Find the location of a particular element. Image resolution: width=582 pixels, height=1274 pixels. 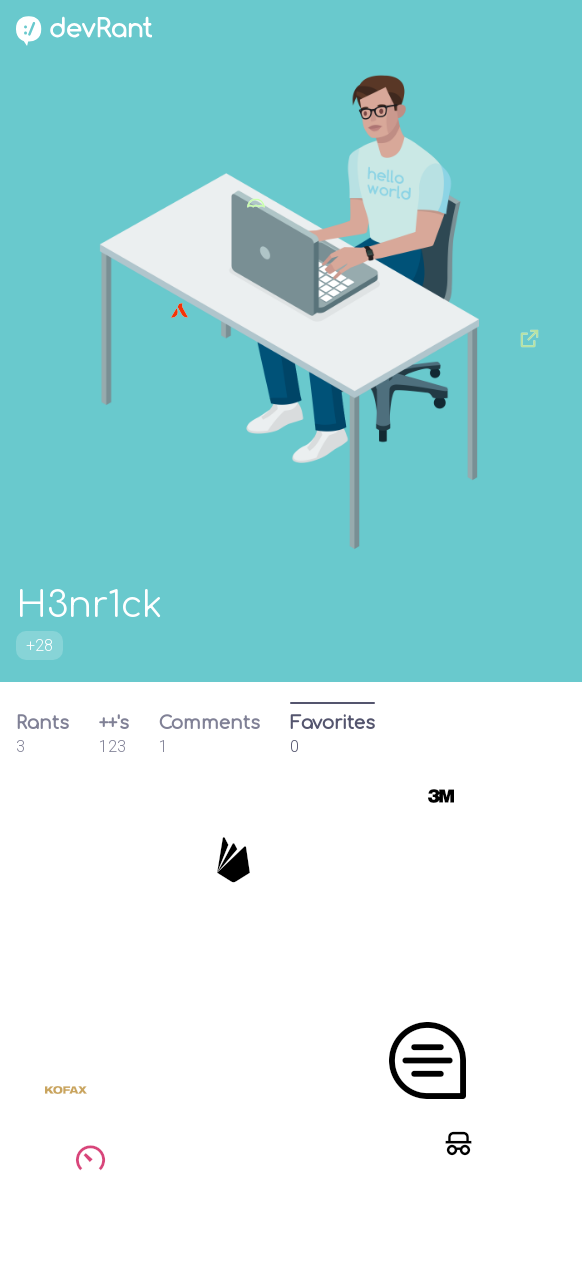

open link in a new tab or window is located at coordinates (529, 338).